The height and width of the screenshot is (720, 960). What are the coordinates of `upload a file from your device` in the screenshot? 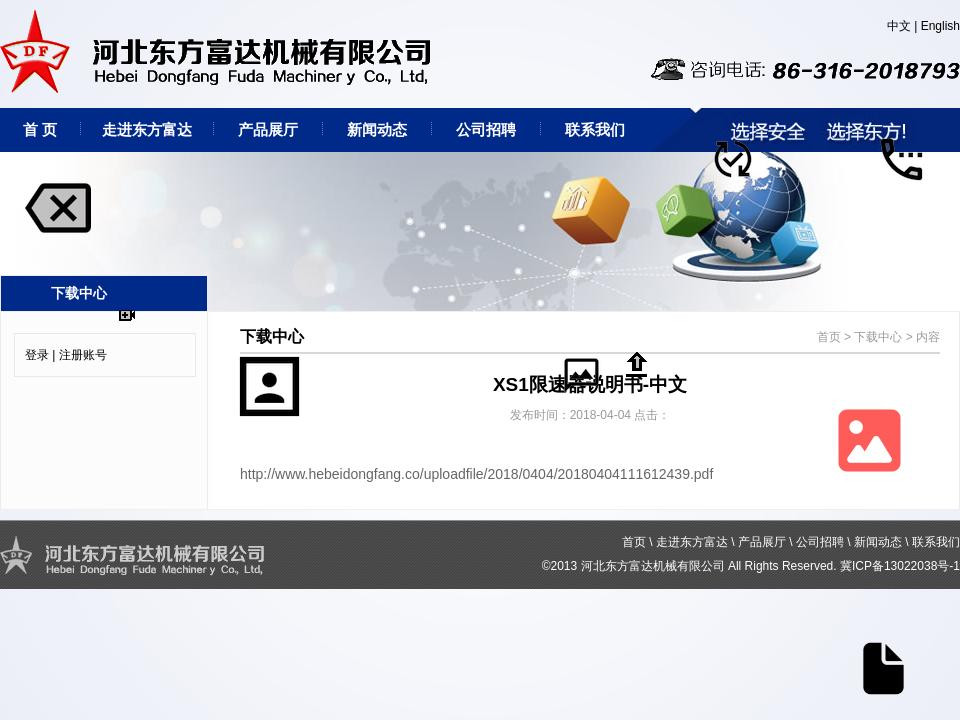 It's located at (637, 365).